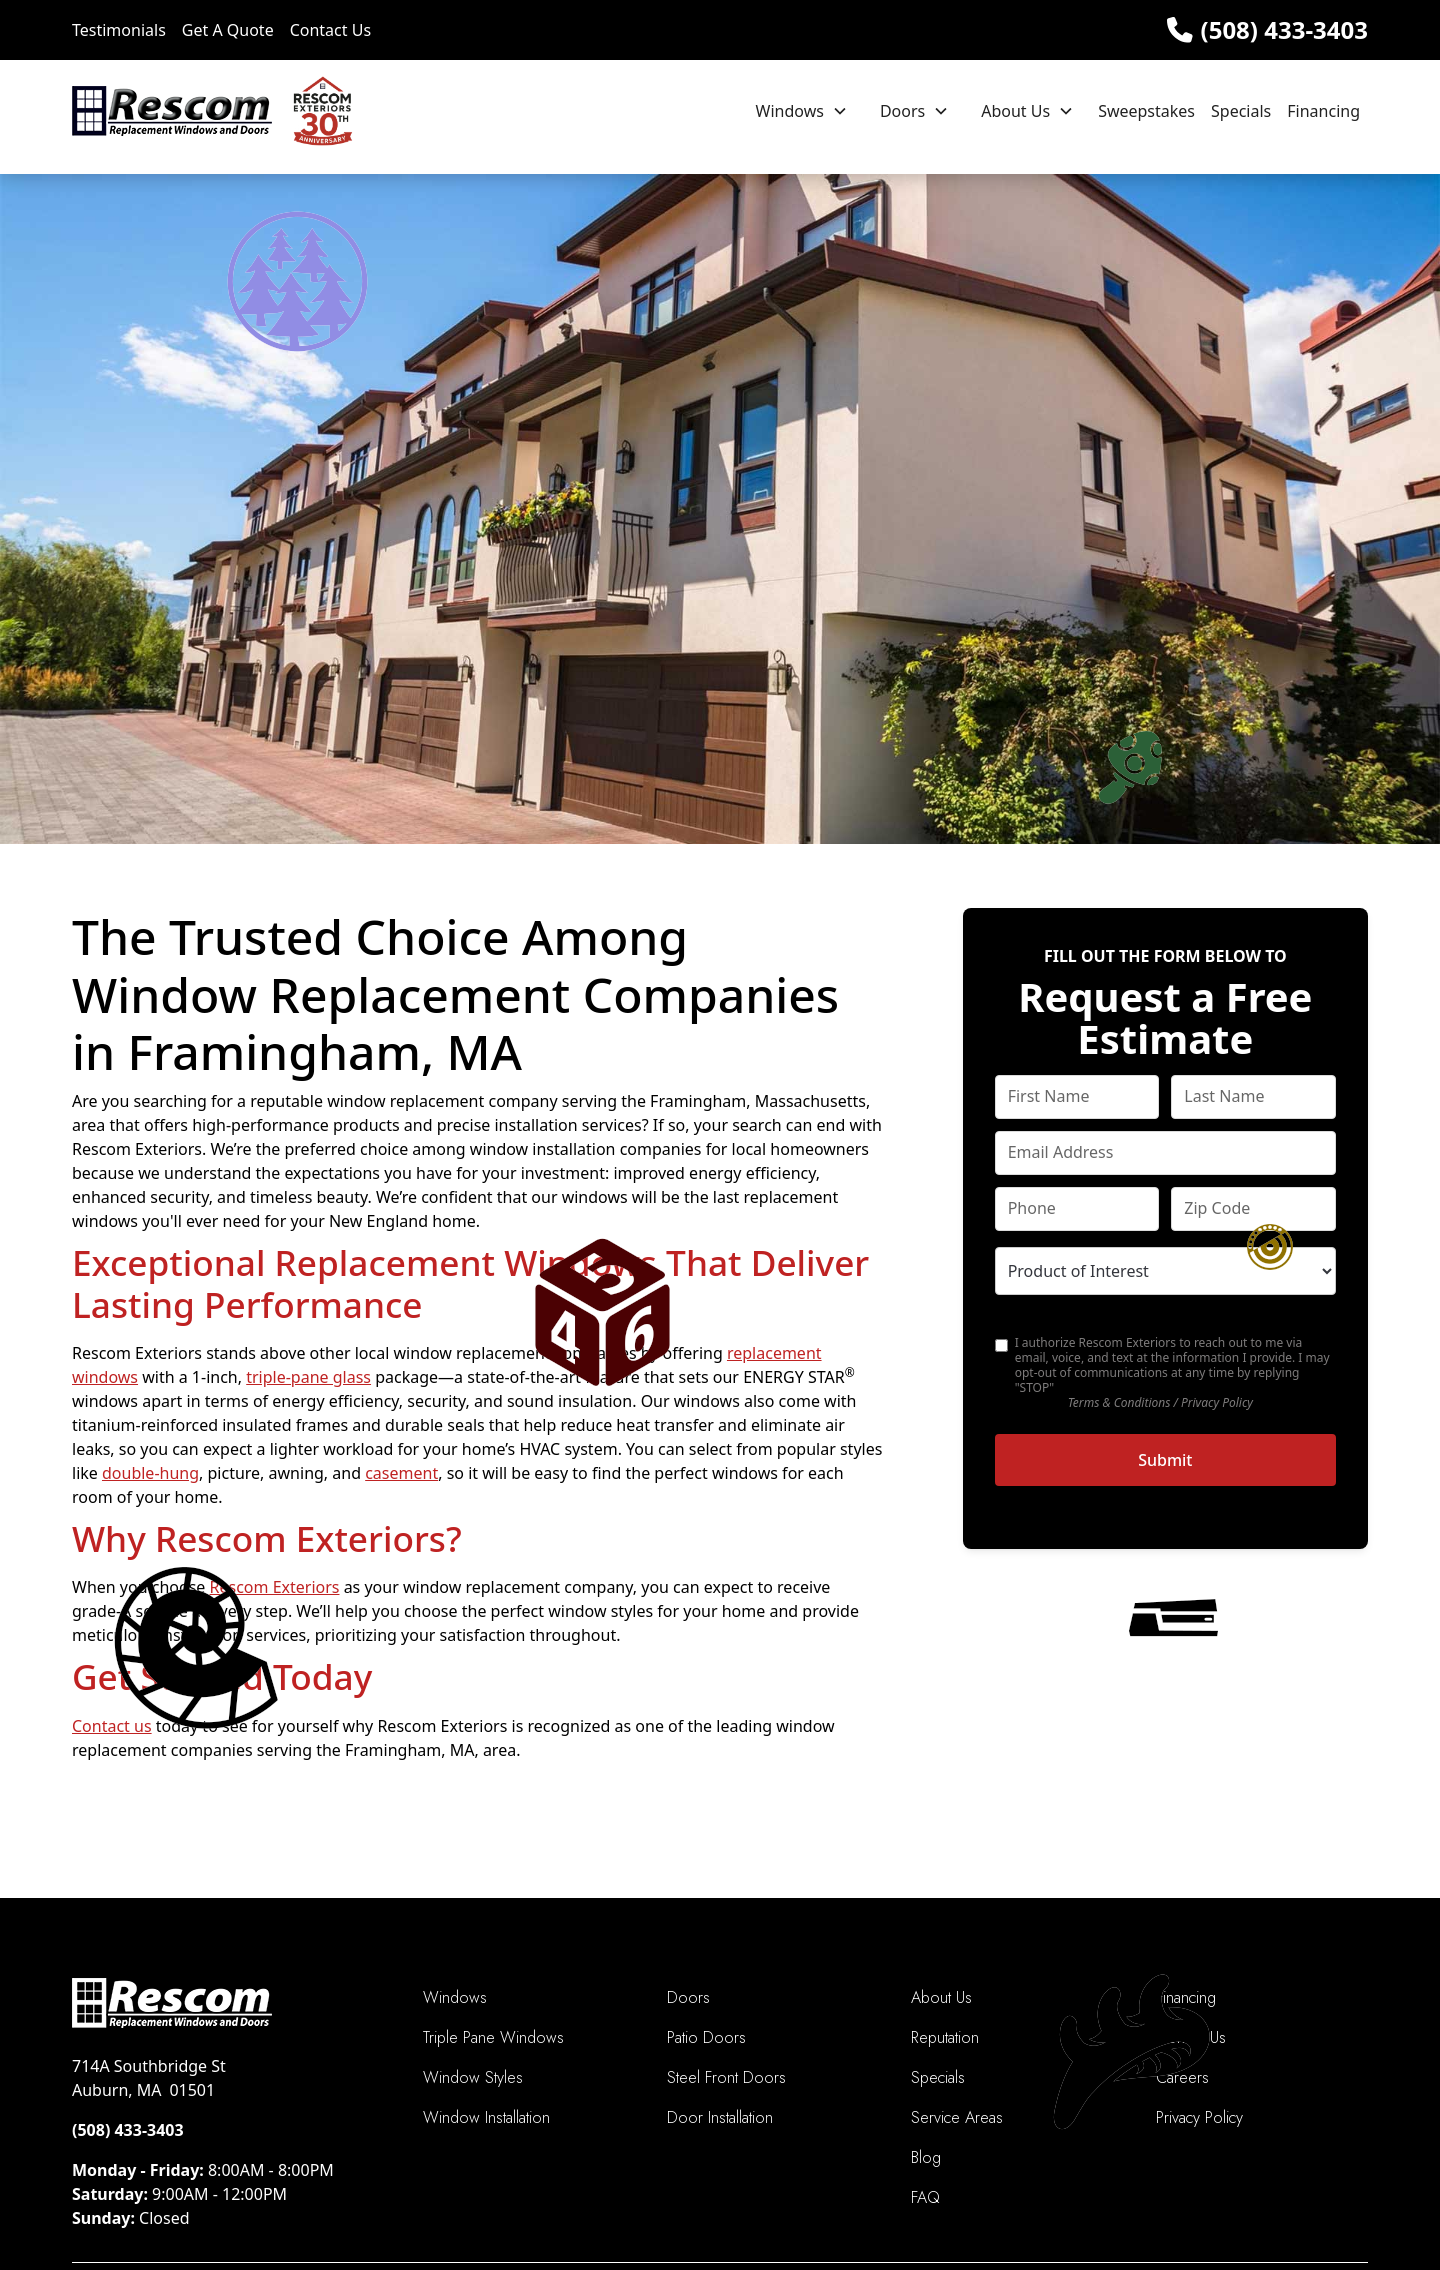 This screenshot has height=2270, width=1440. I want to click on explore forest or nature areas in-game, so click(297, 281).